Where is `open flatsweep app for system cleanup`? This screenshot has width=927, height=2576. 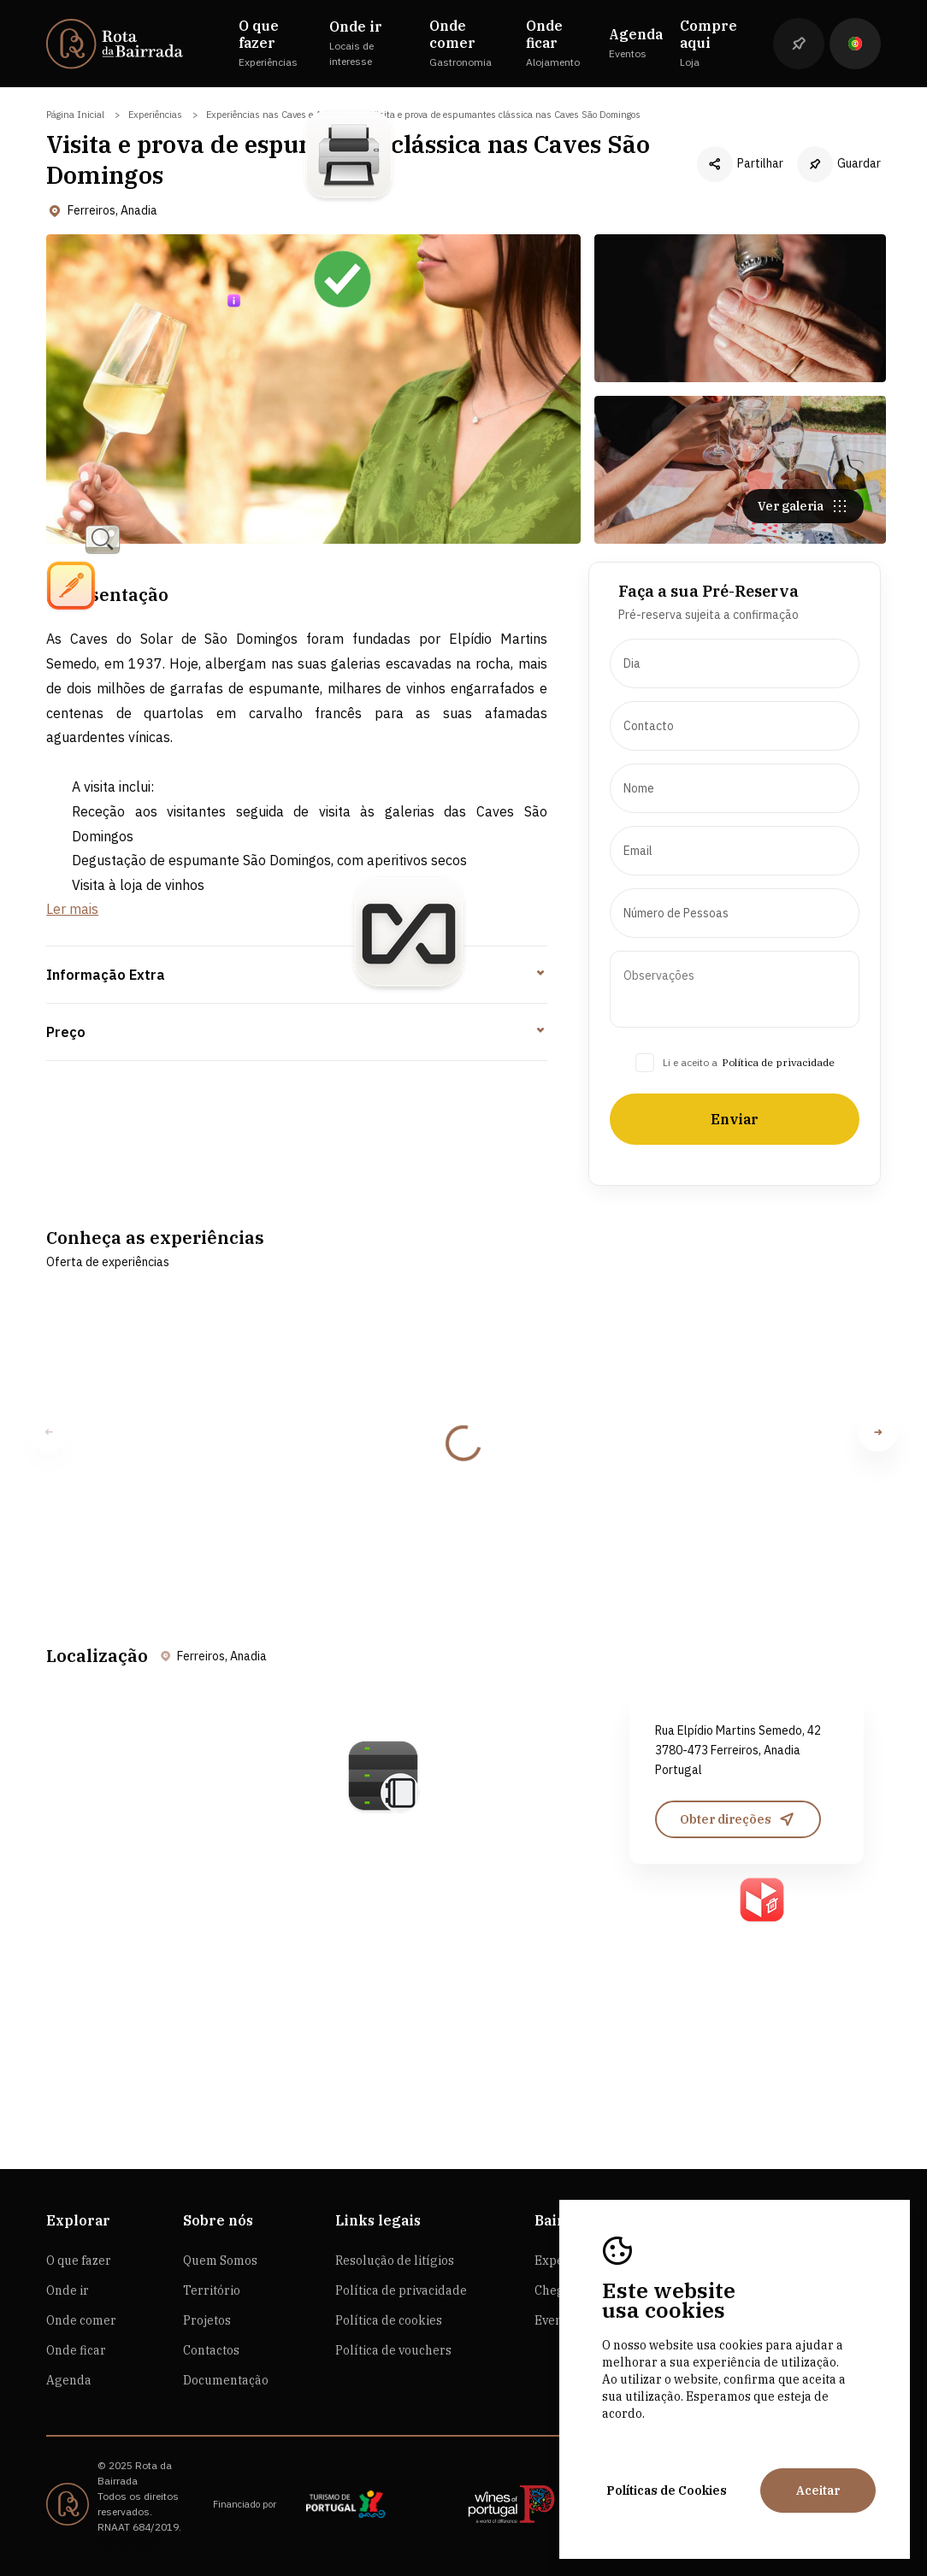
open flatsweep app for system cleanup is located at coordinates (762, 1900).